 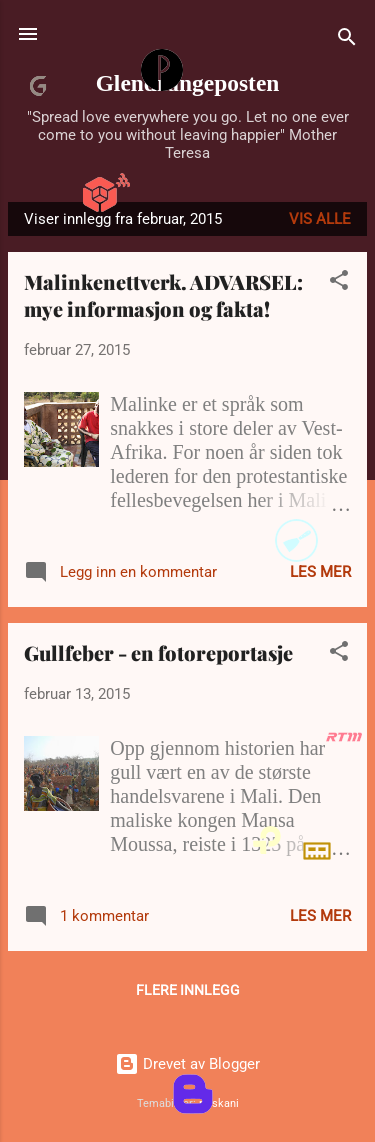 What do you see at coordinates (317, 851) in the screenshot?
I see `view RAM or memory usage` at bounding box center [317, 851].